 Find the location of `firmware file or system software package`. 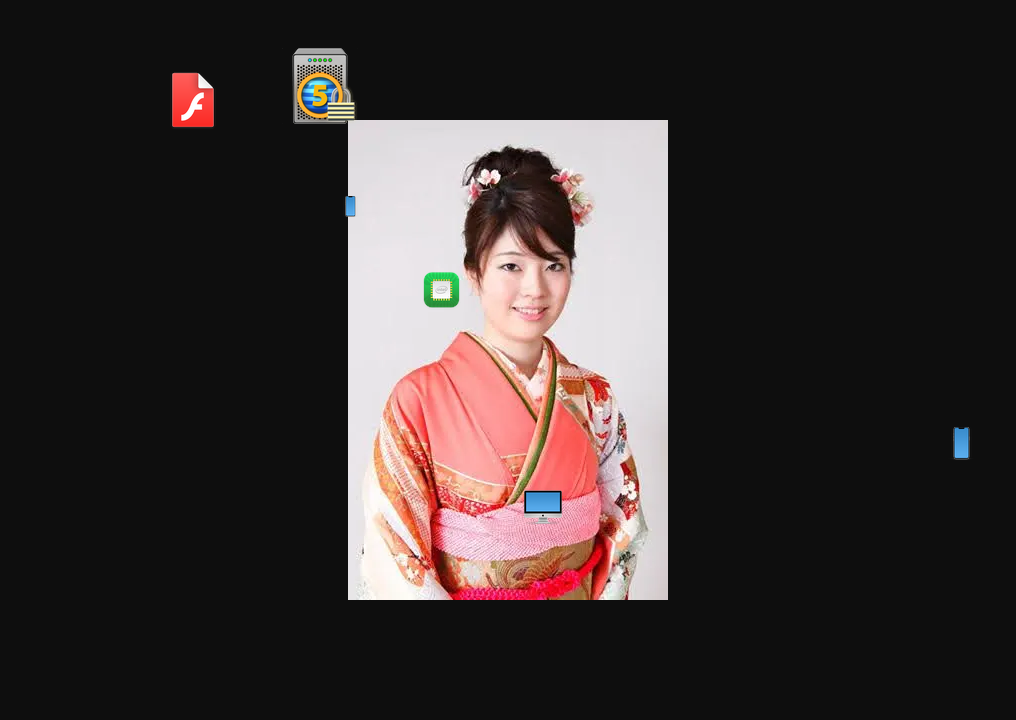

firmware file or system software package is located at coordinates (441, 290).